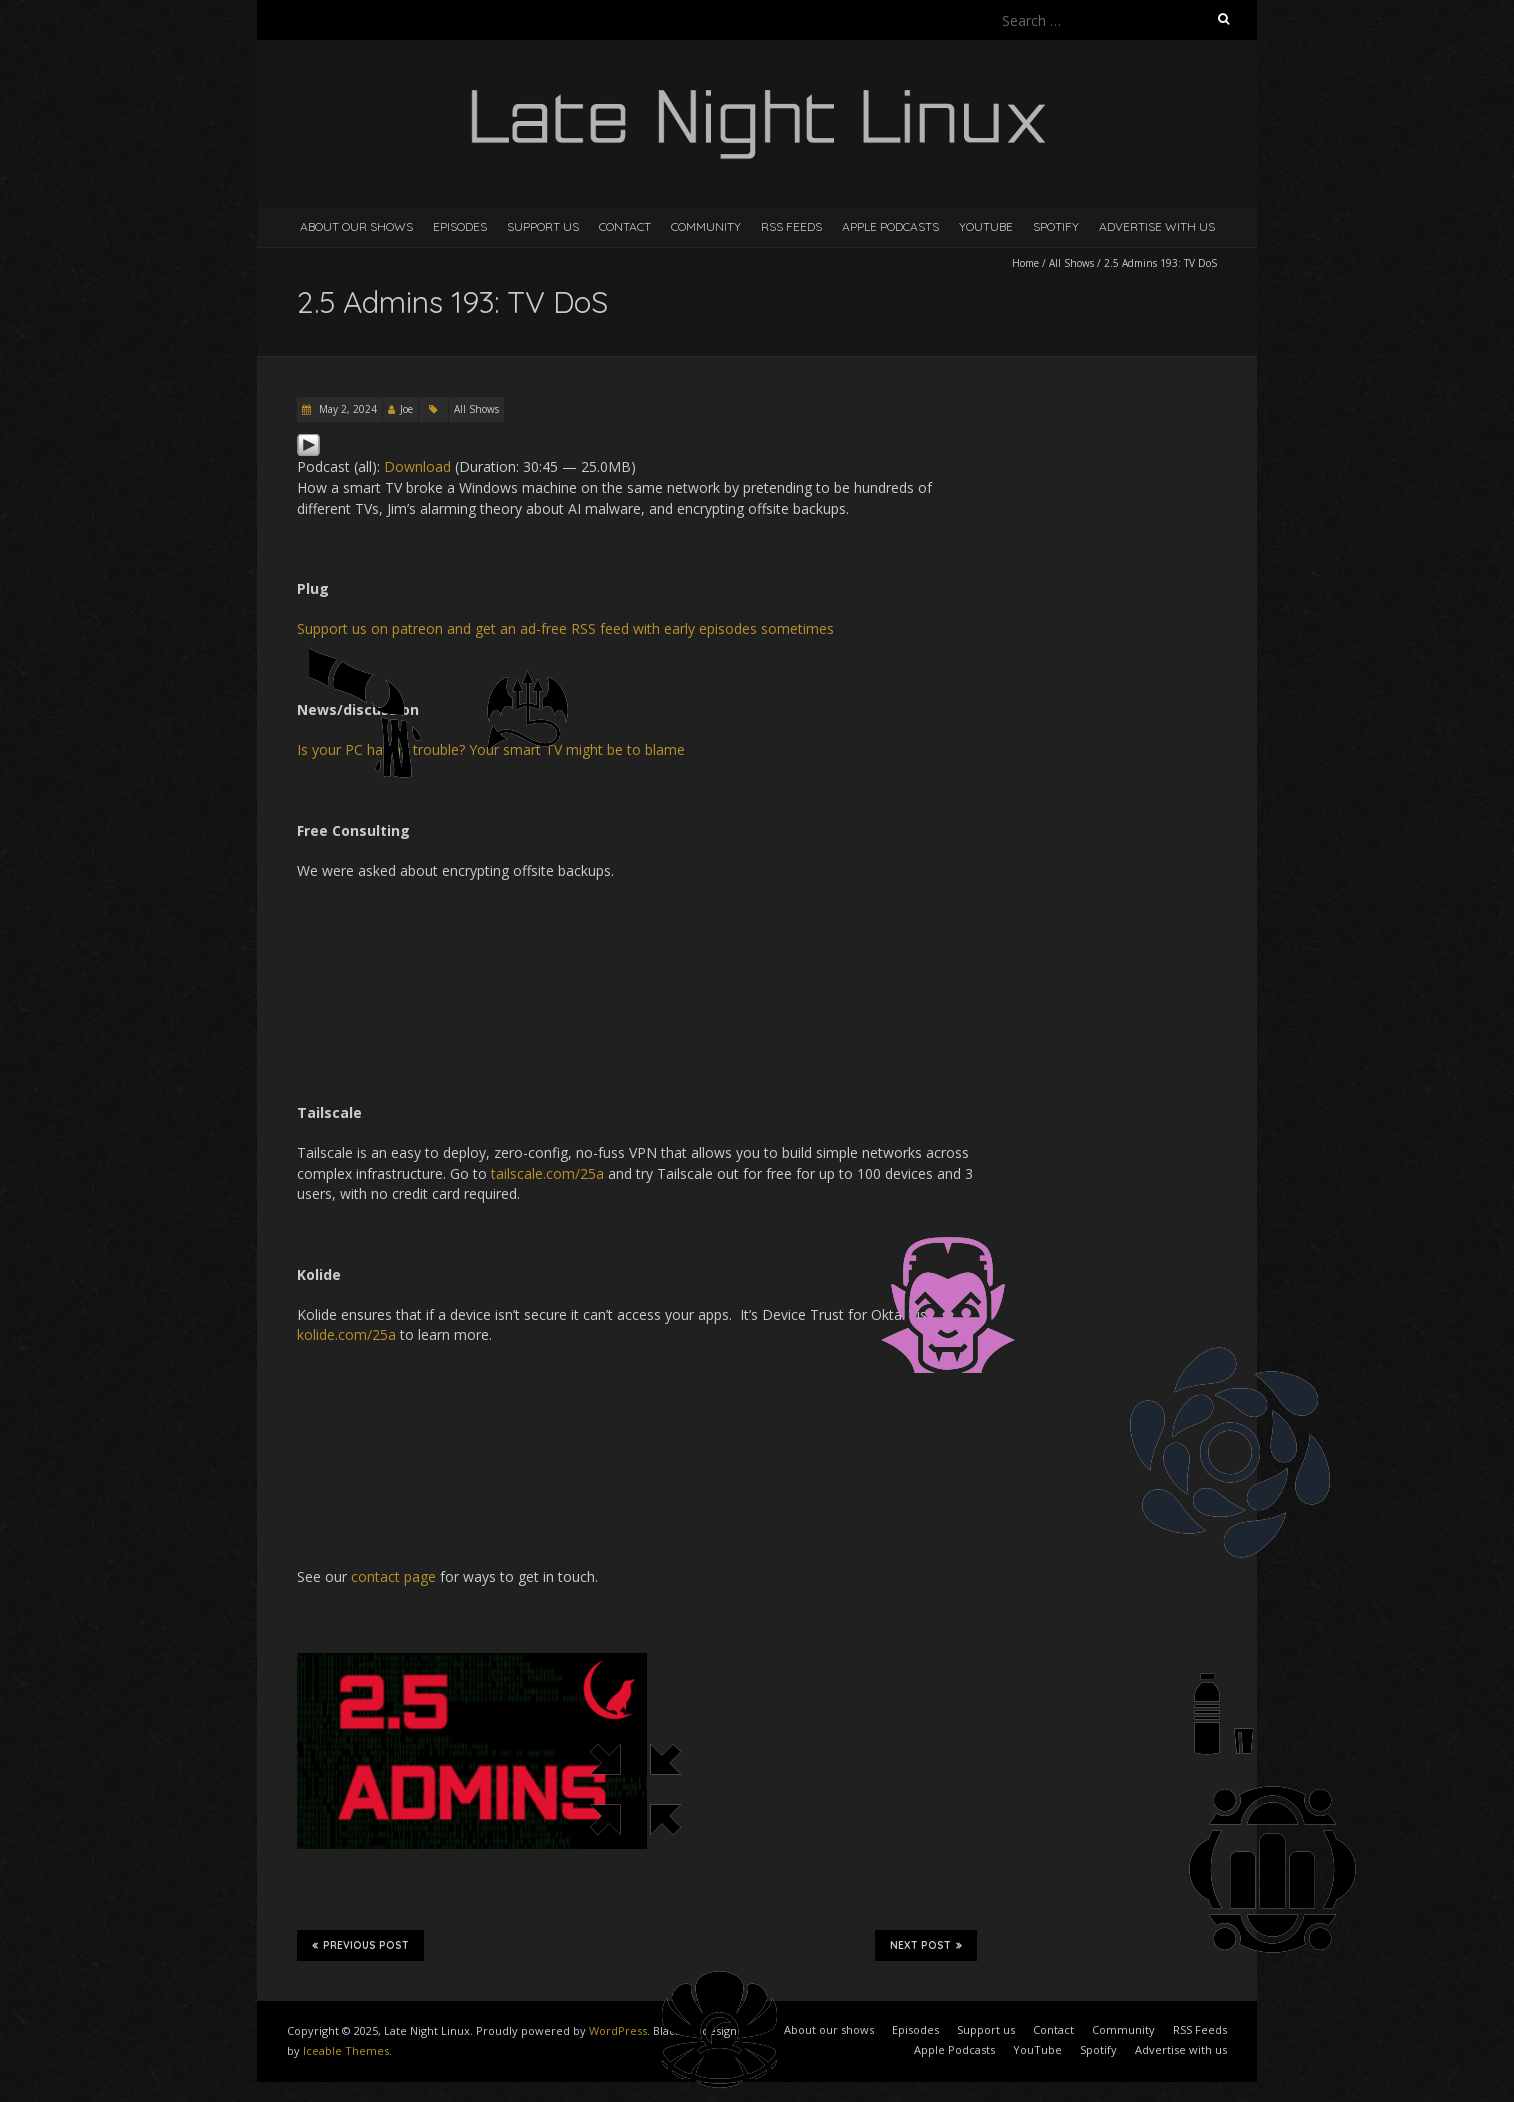  I want to click on view global analytics or statistics, so click(1272, 1869).